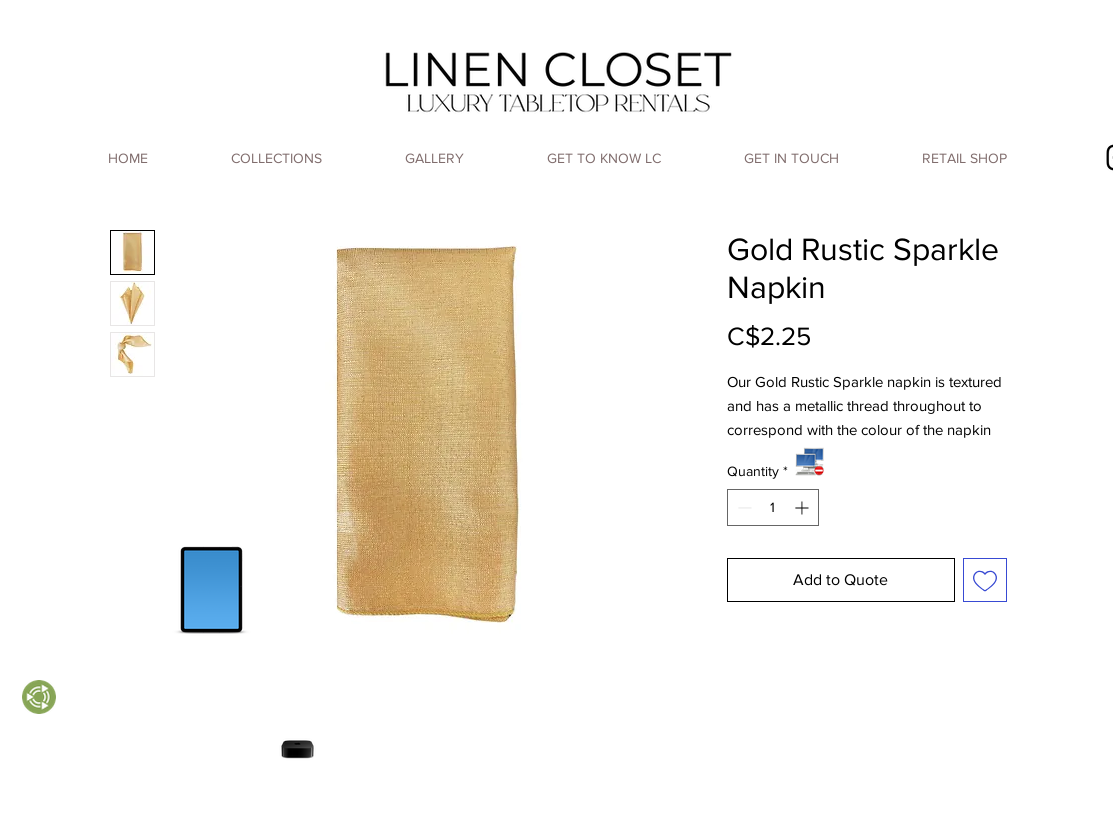  Describe the element at coordinates (297, 744) in the screenshot. I see `apple tv 4k (3rd generation) device` at that location.